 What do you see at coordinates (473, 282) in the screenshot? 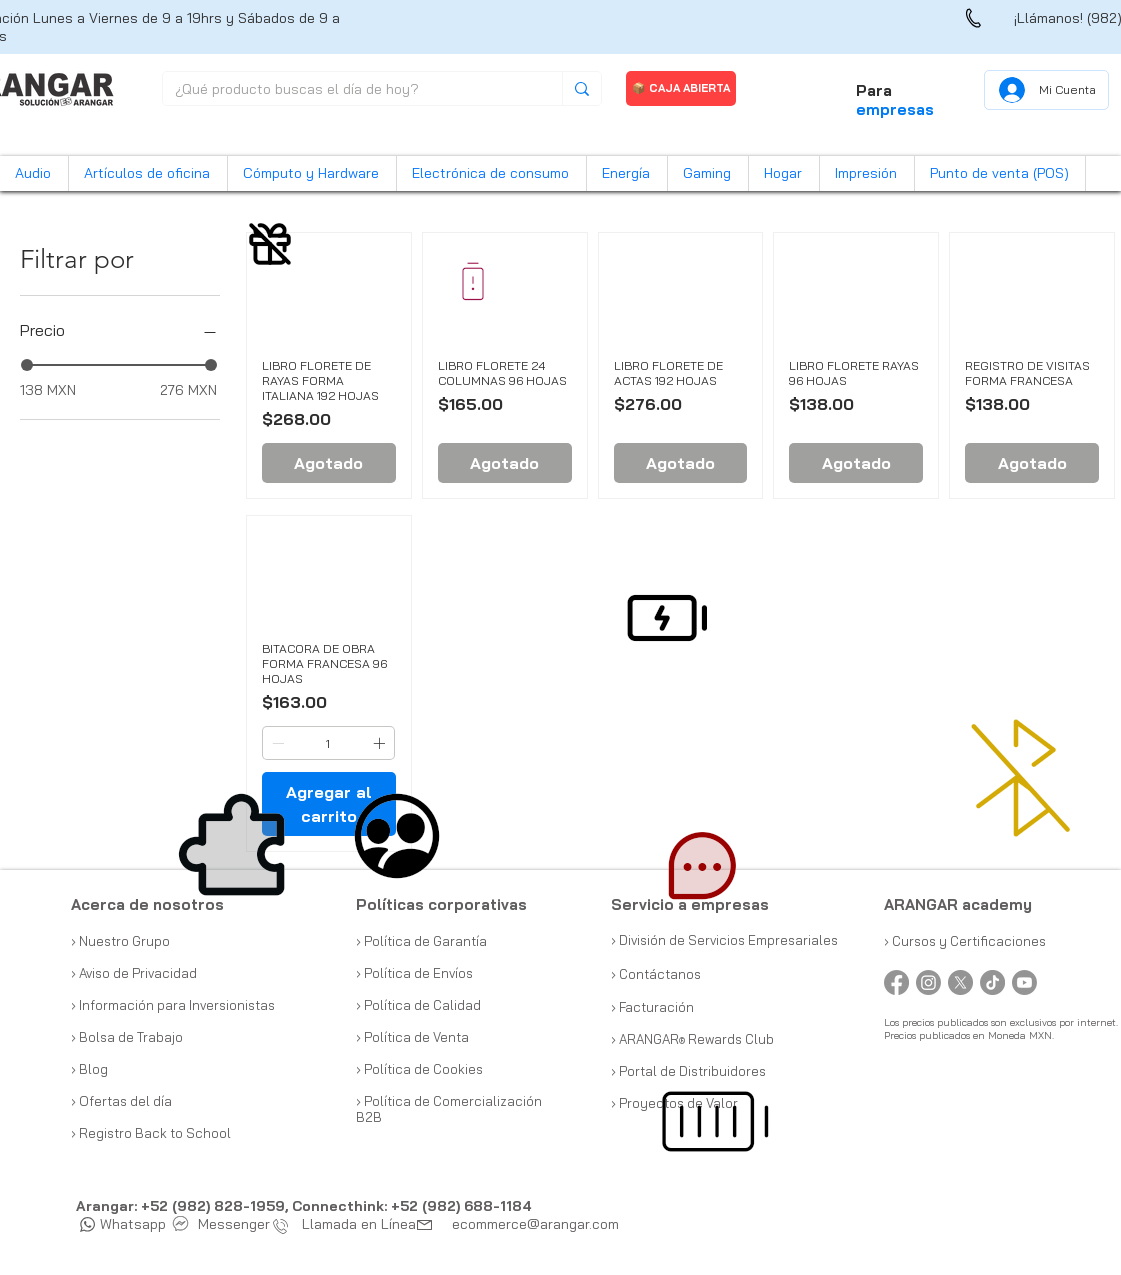
I see `indicates low battery warning` at bounding box center [473, 282].